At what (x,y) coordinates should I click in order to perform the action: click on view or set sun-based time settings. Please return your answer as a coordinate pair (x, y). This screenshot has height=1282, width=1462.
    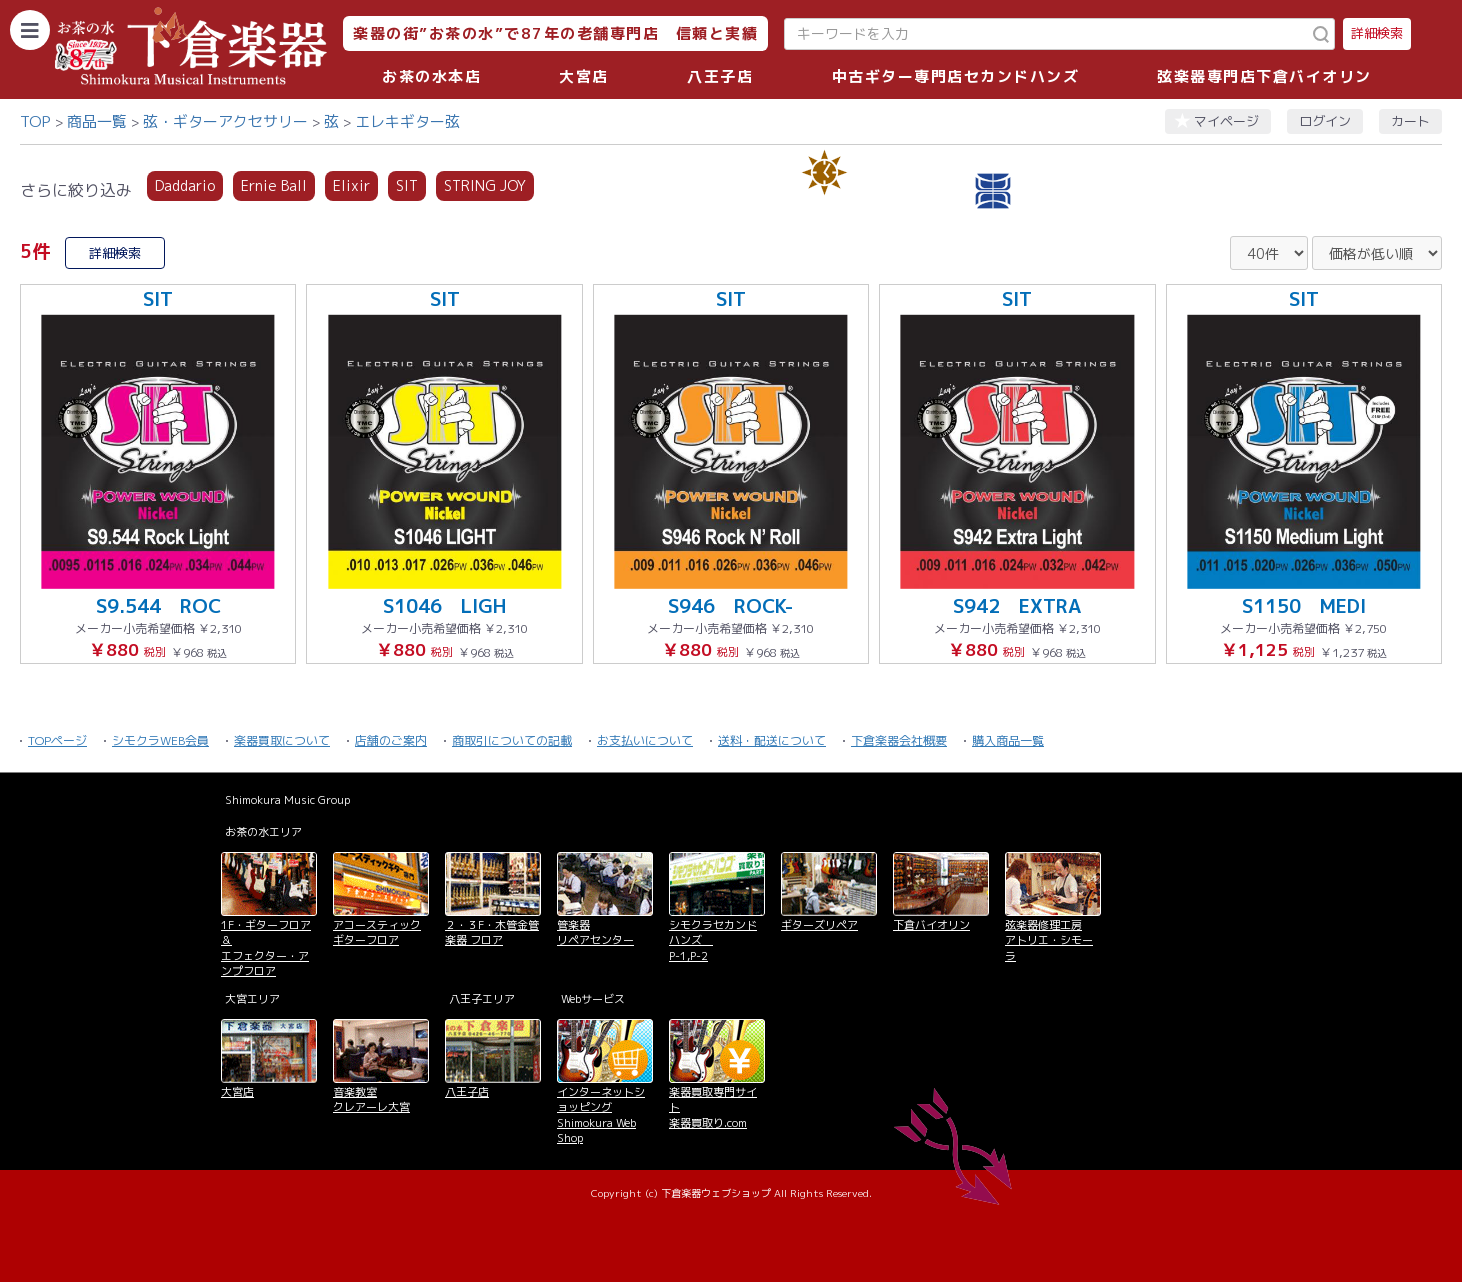
    Looking at the image, I should click on (824, 172).